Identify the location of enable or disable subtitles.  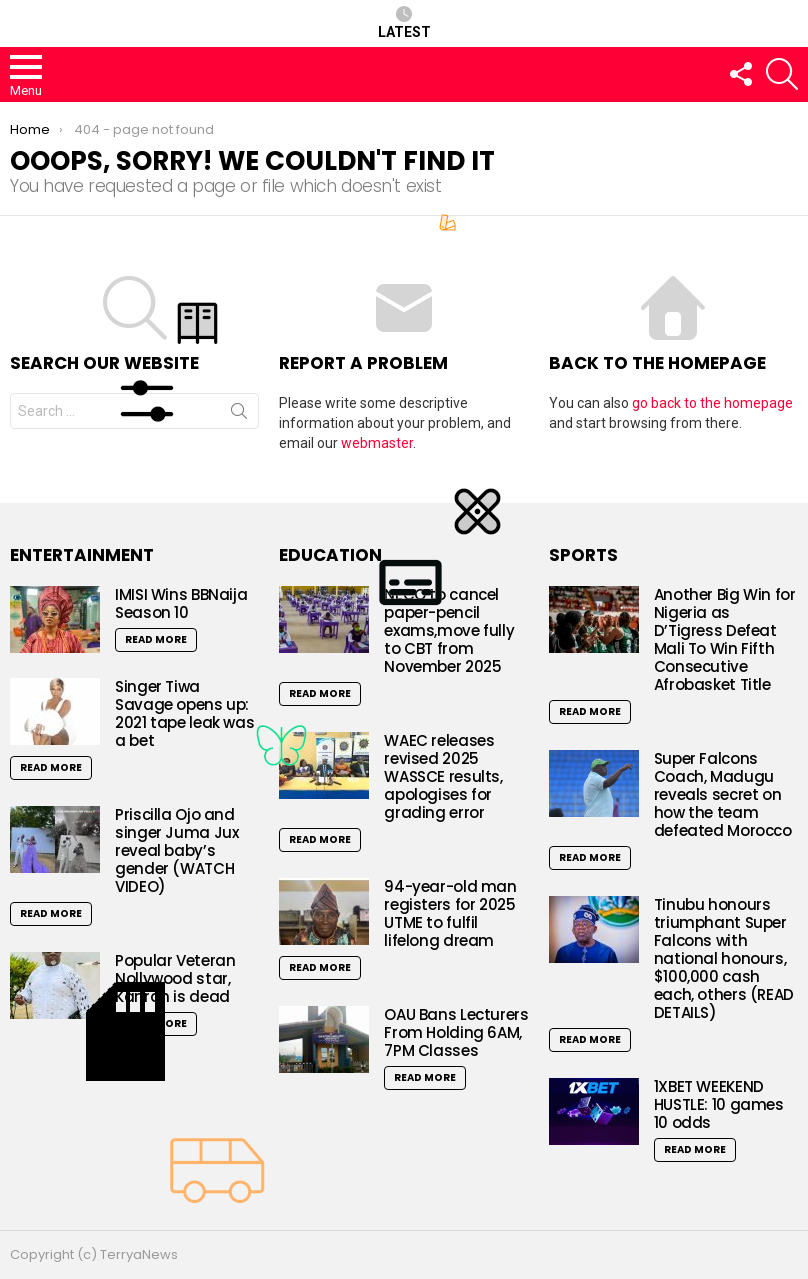
(410, 582).